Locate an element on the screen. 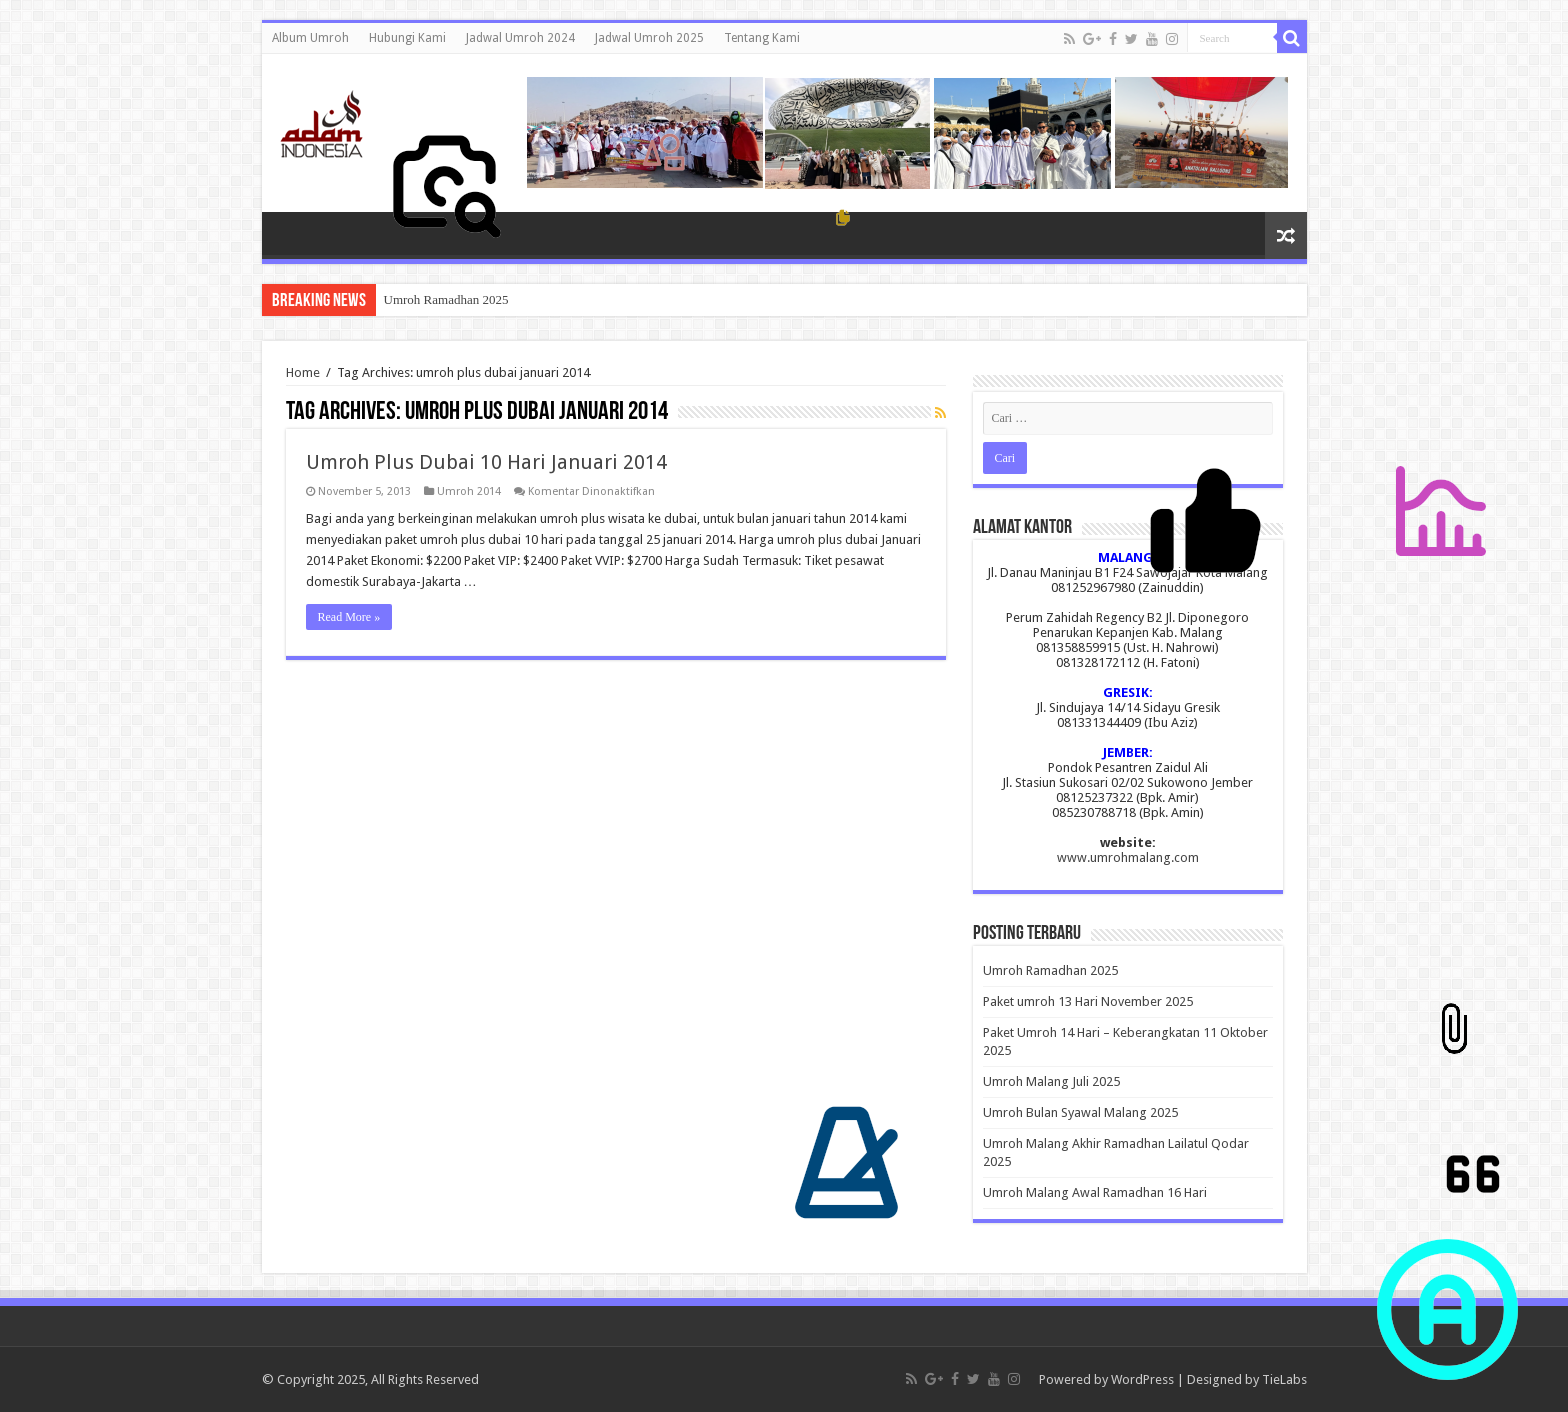  indicates tumble dry at any heat setting is located at coordinates (1447, 1309).